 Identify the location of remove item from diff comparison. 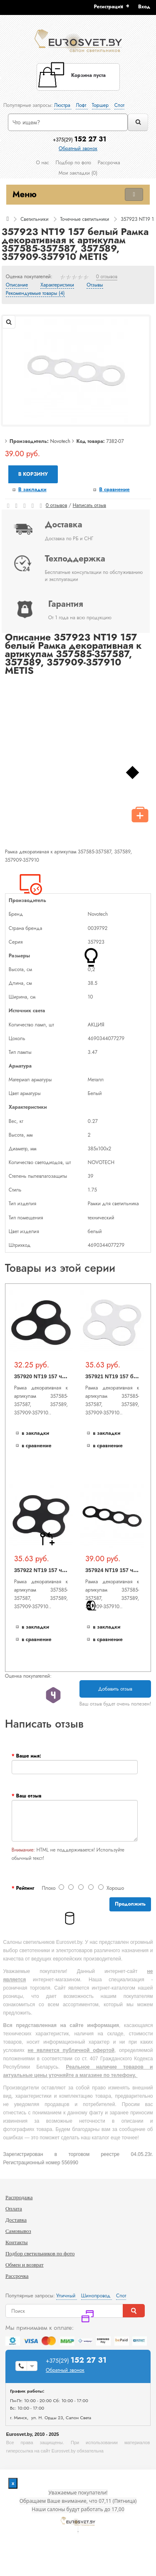
(58, 69).